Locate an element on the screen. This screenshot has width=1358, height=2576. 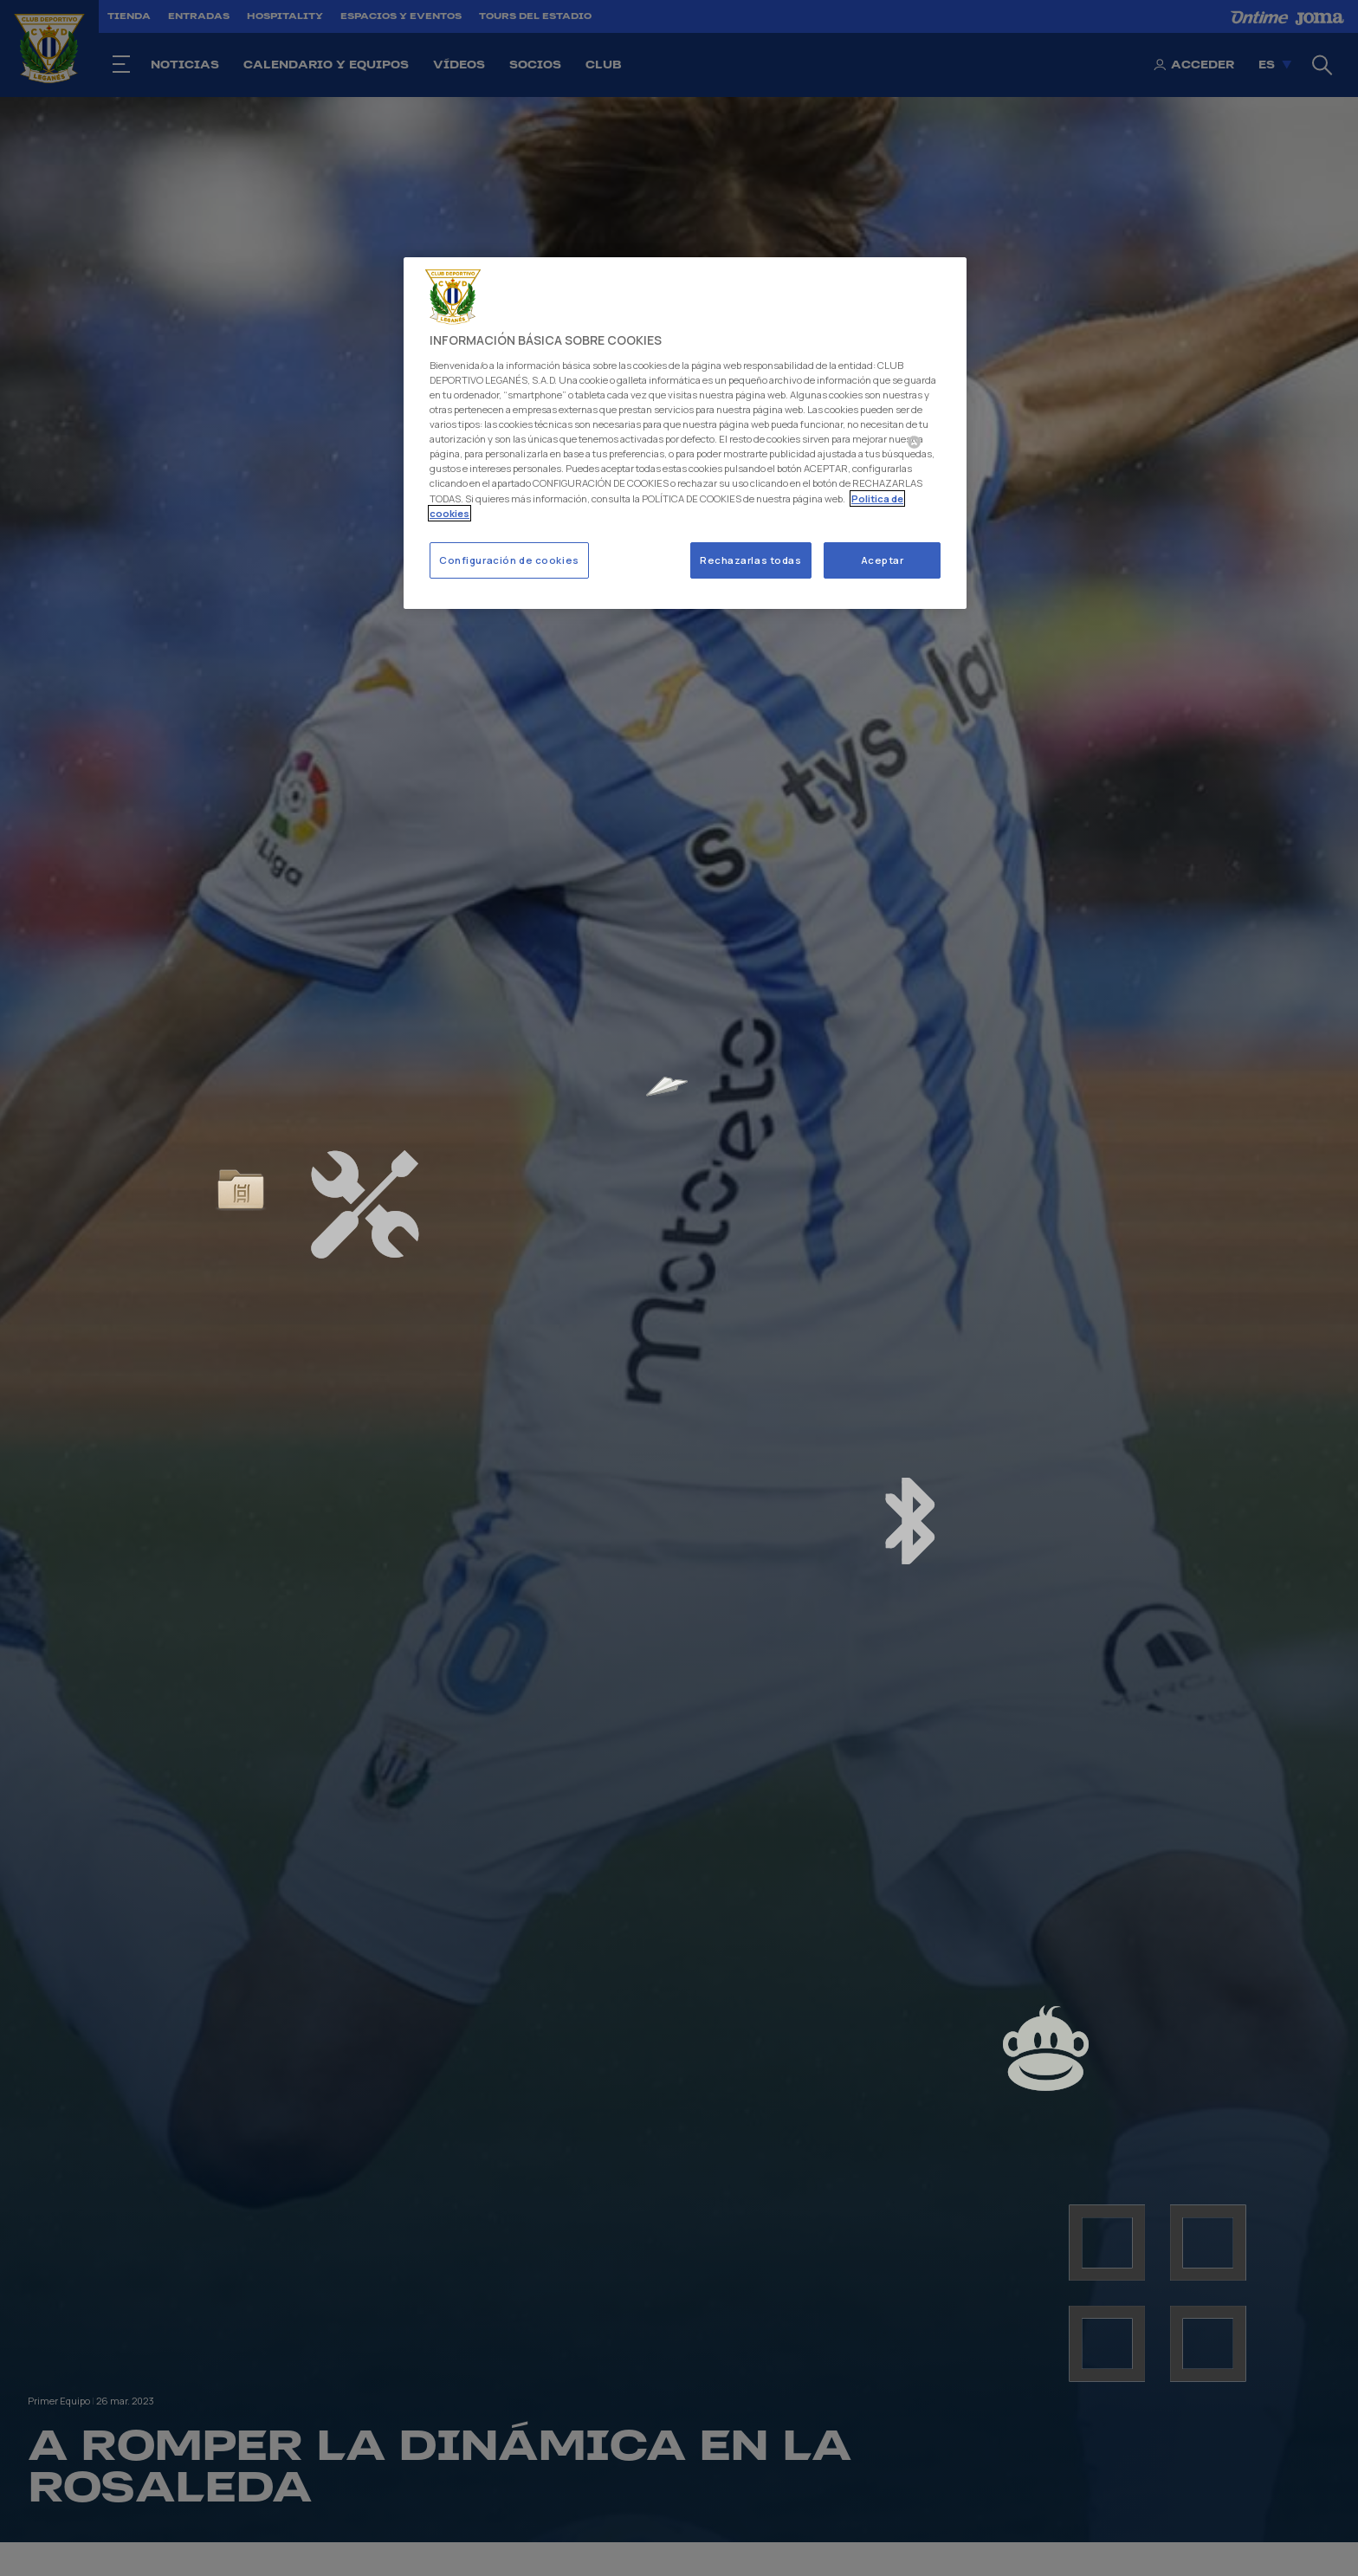
delete selected item is located at coordinates (914, 442).